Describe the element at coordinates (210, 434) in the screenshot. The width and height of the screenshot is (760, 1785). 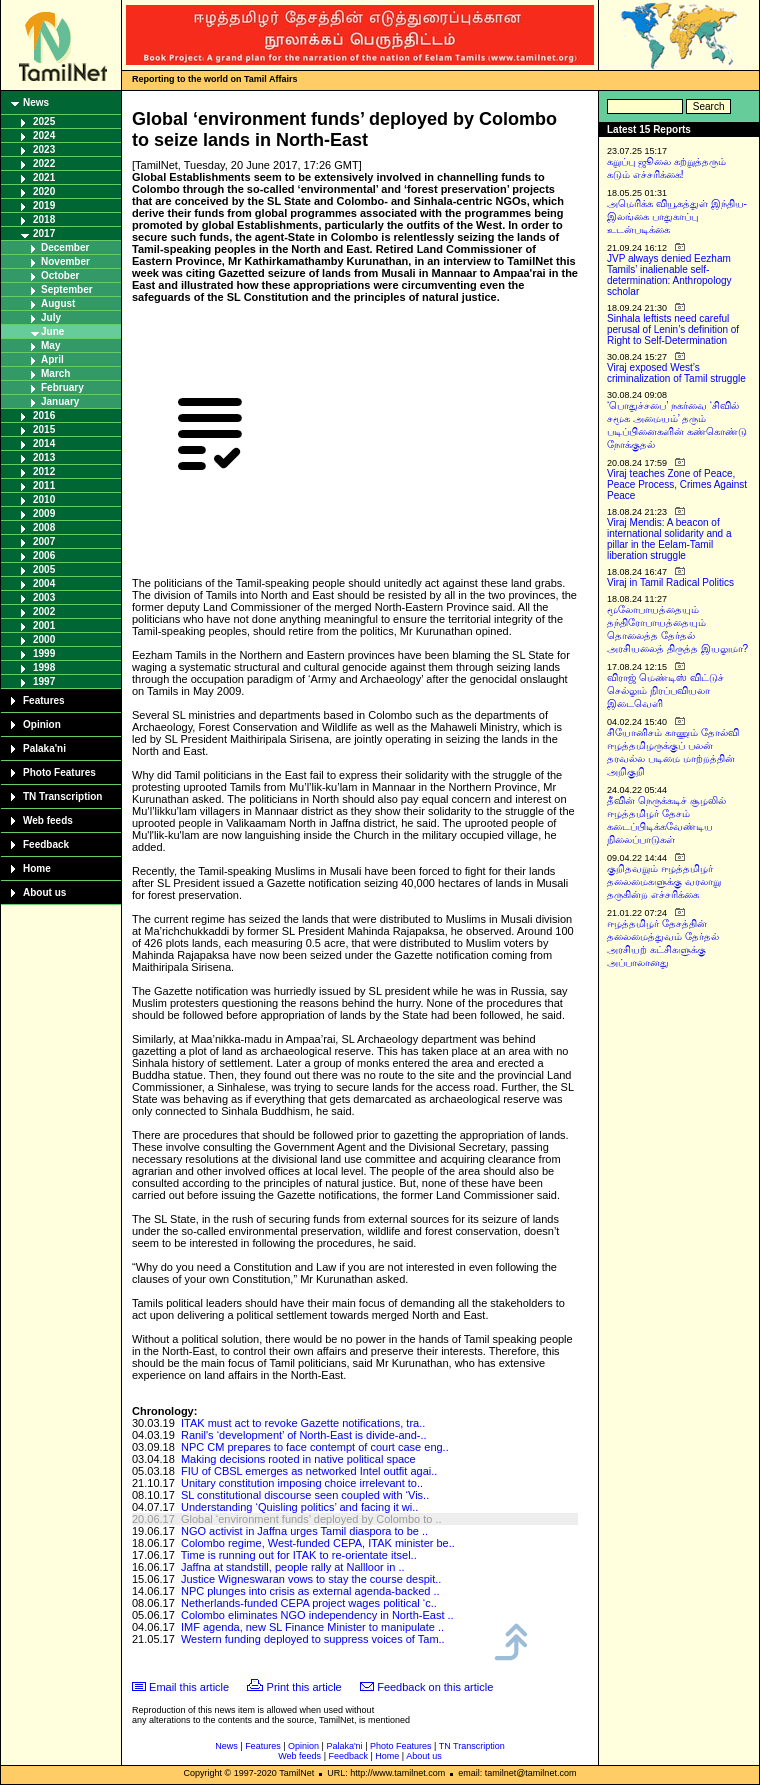
I see `view grading or assessment results` at that location.